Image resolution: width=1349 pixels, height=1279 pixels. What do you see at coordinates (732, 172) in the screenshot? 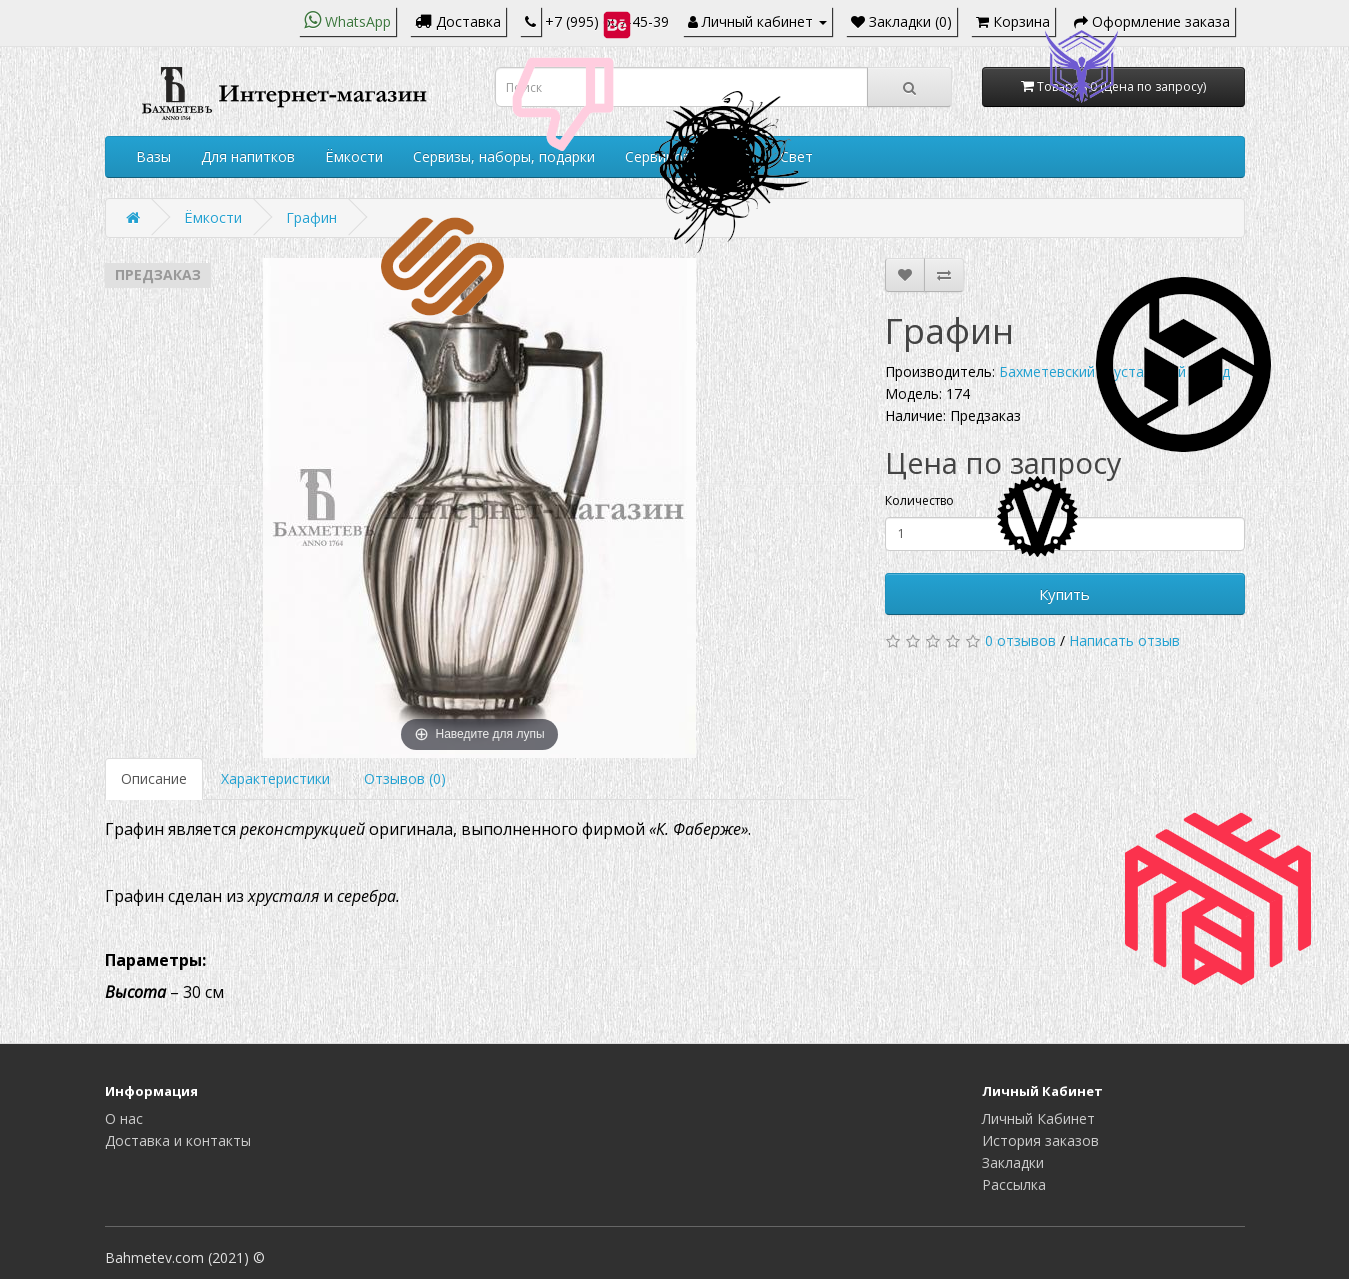
I see `visit habr technology blog platform` at bounding box center [732, 172].